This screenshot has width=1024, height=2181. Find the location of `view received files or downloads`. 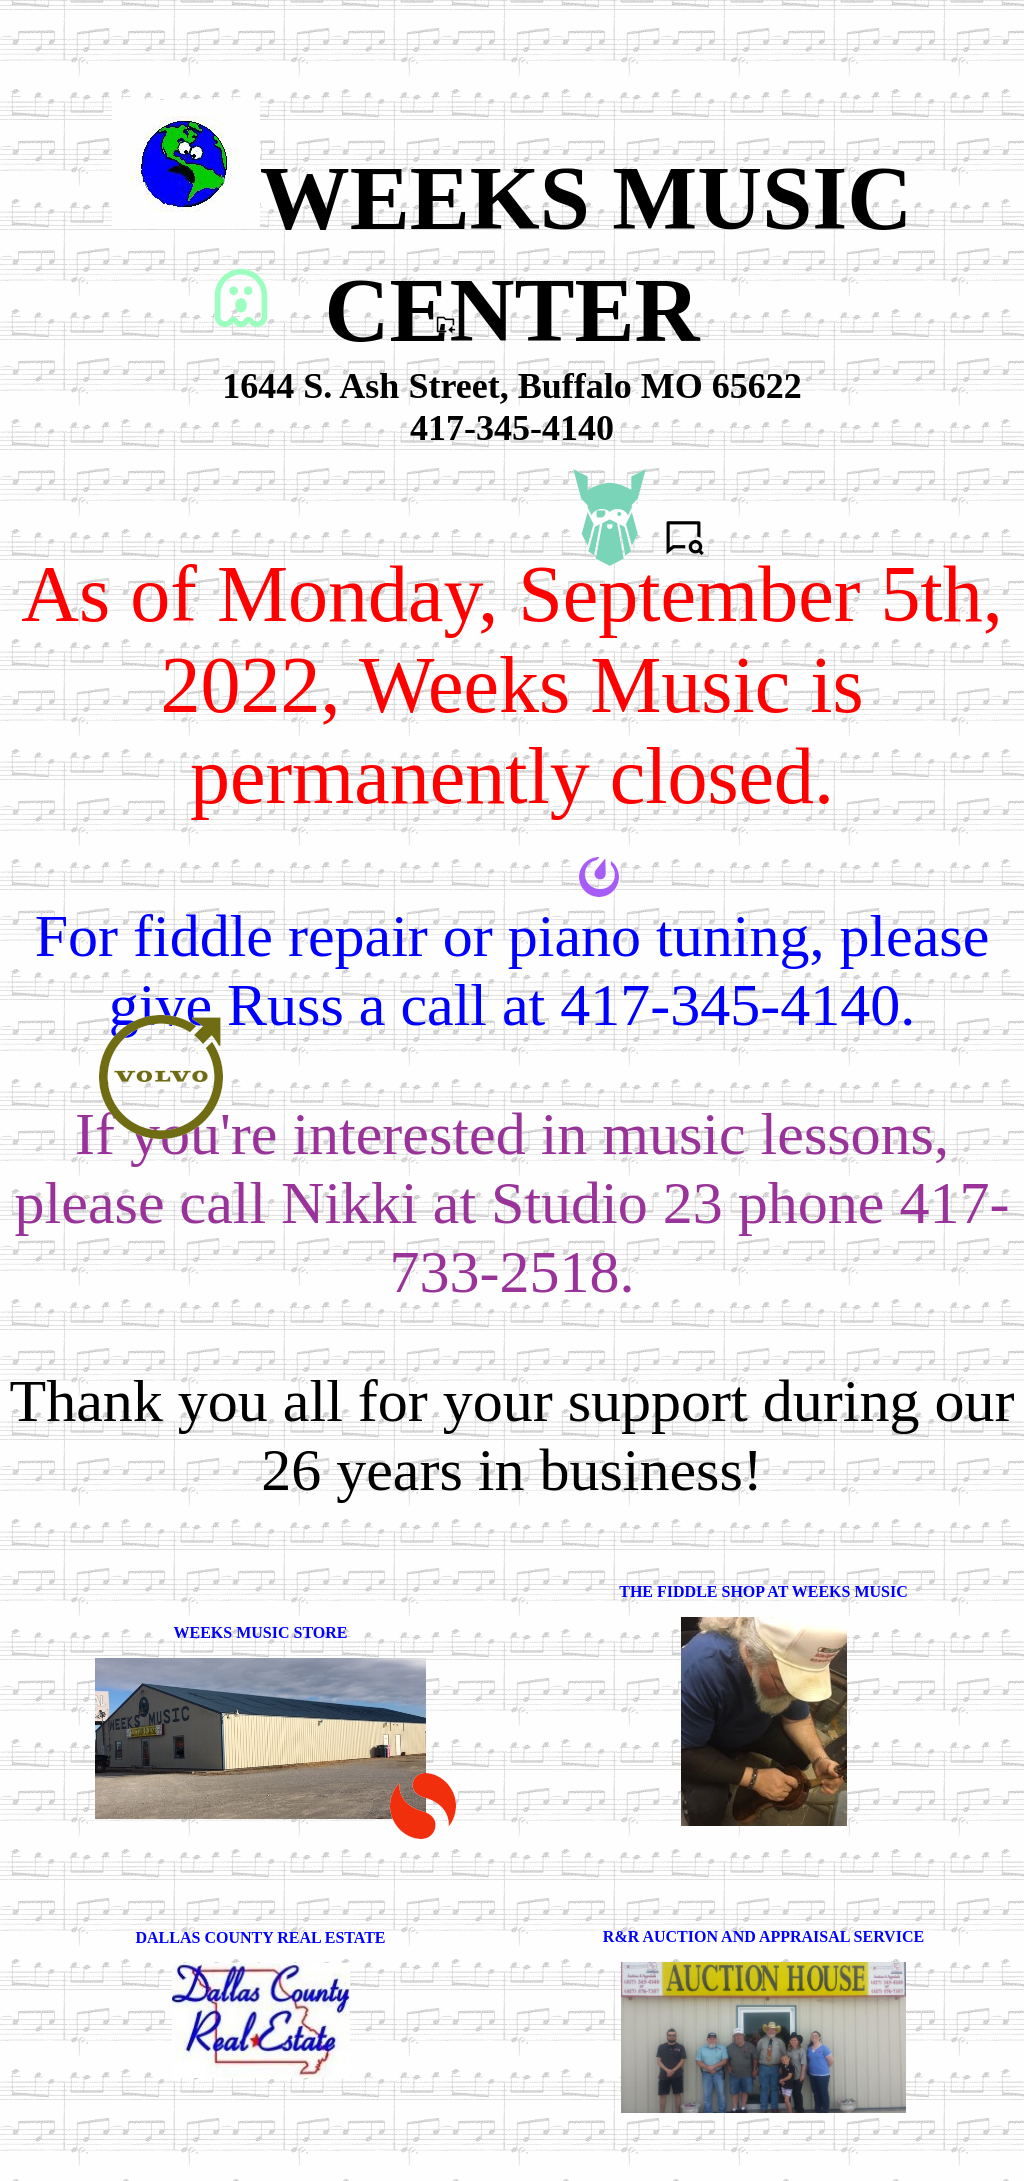

view received files or downloads is located at coordinates (445, 324).